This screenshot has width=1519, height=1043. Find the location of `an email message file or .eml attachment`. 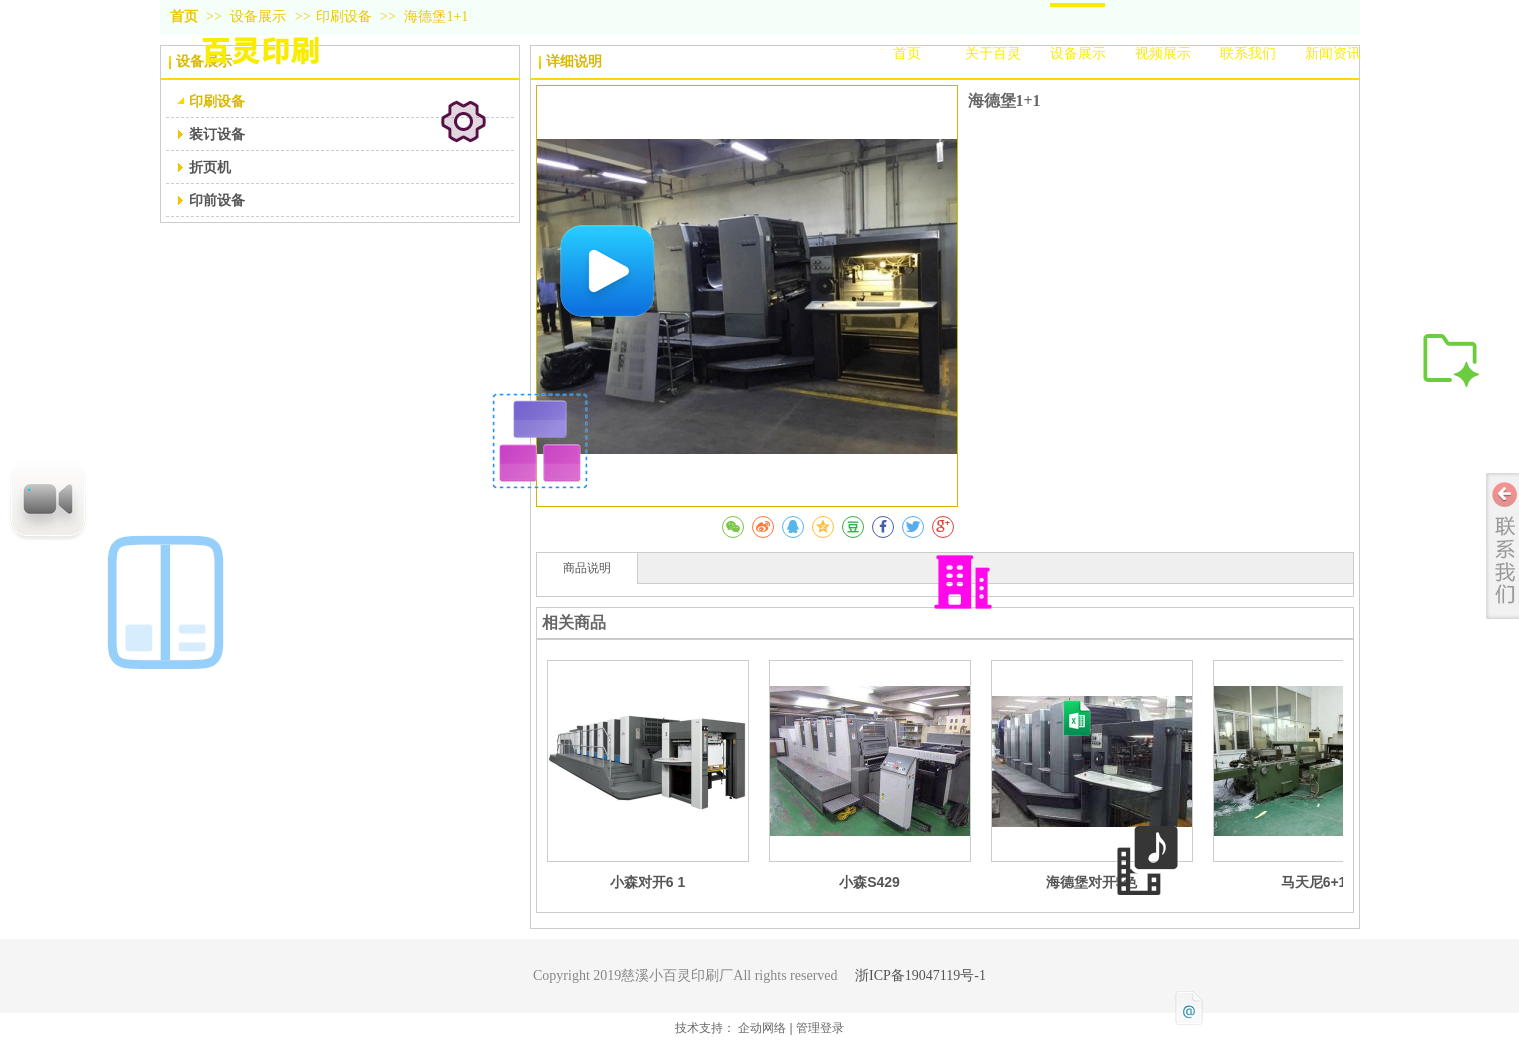

an email message file or .eml attachment is located at coordinates (1189, 1008).